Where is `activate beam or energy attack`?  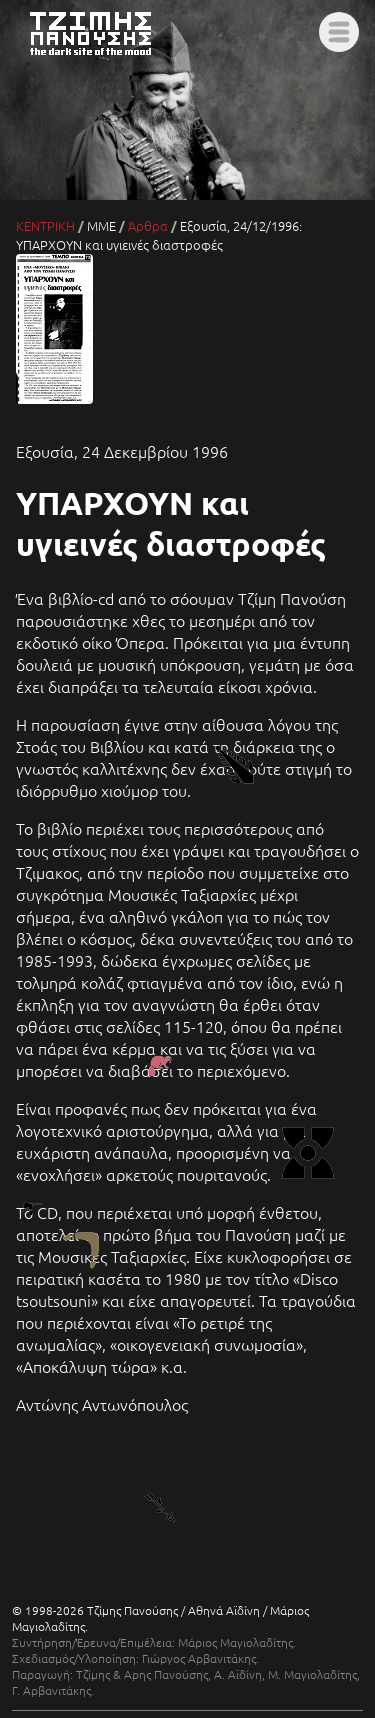 activate beam or energy attack is located at coordinates (234, 764).